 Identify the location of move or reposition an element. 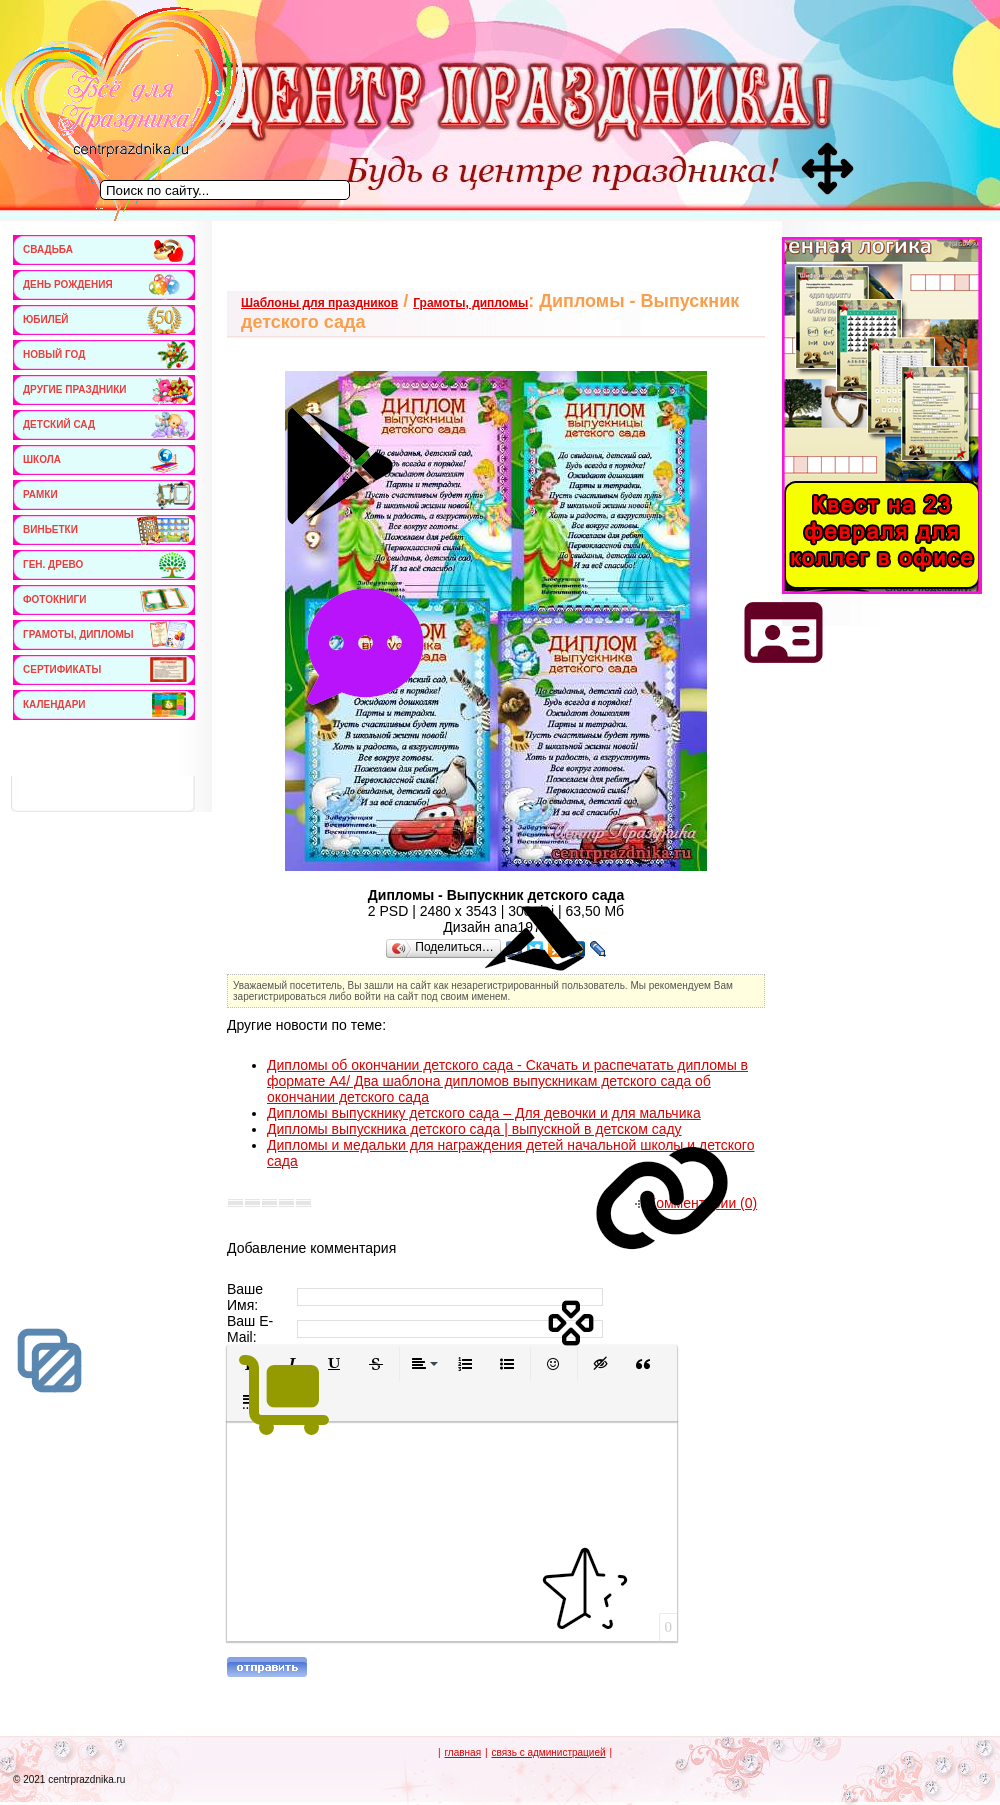
(827, 168).